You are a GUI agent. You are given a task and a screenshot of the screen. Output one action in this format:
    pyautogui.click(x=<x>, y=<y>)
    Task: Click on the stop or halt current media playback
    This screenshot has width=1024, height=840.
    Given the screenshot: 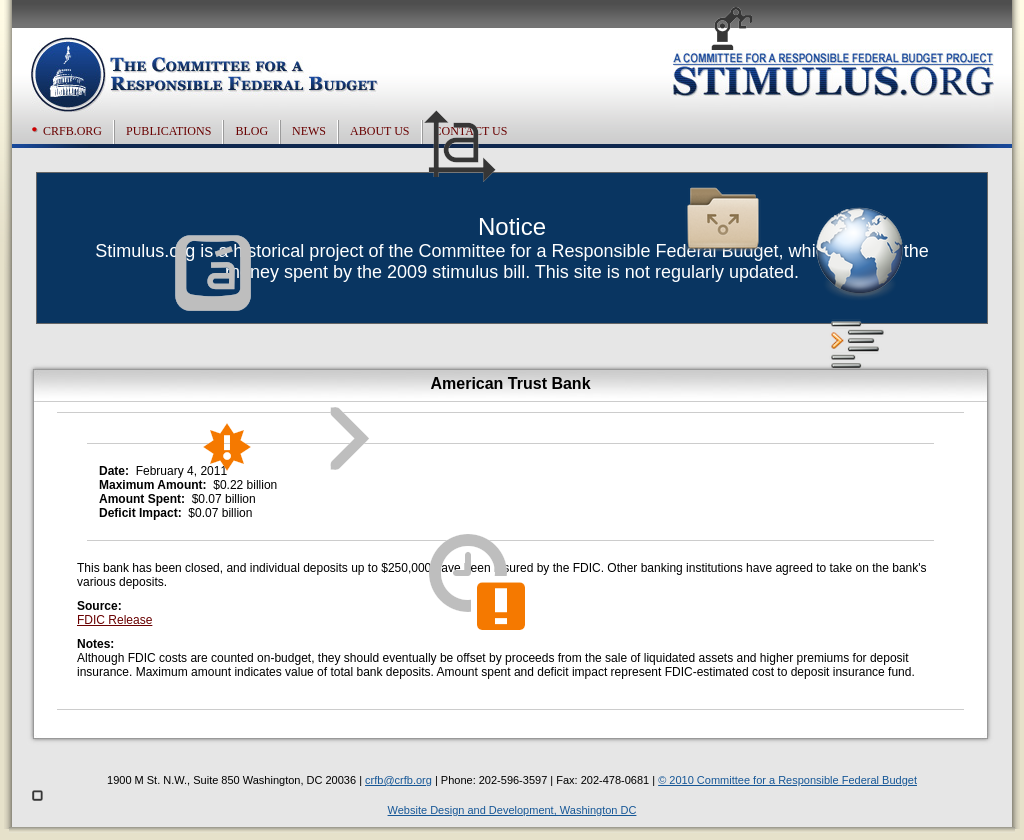 What is the action you would take?
    pyautogui.click(x=47, y=786)
    